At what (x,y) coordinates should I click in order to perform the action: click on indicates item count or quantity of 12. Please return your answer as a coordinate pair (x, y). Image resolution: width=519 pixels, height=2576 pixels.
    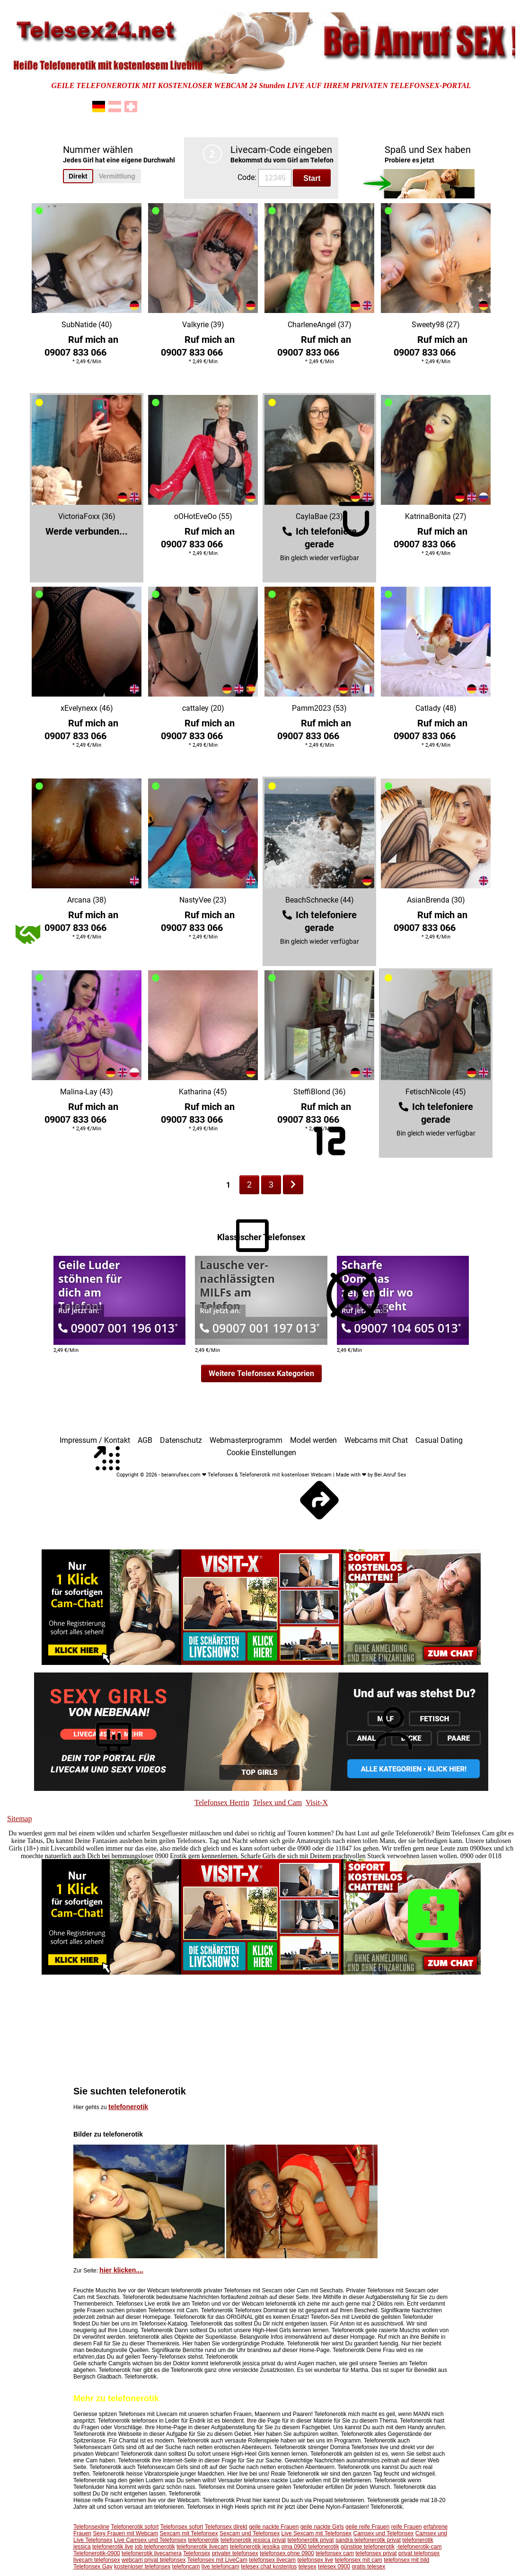
    Looking at the image, I should click on (328, 1141).